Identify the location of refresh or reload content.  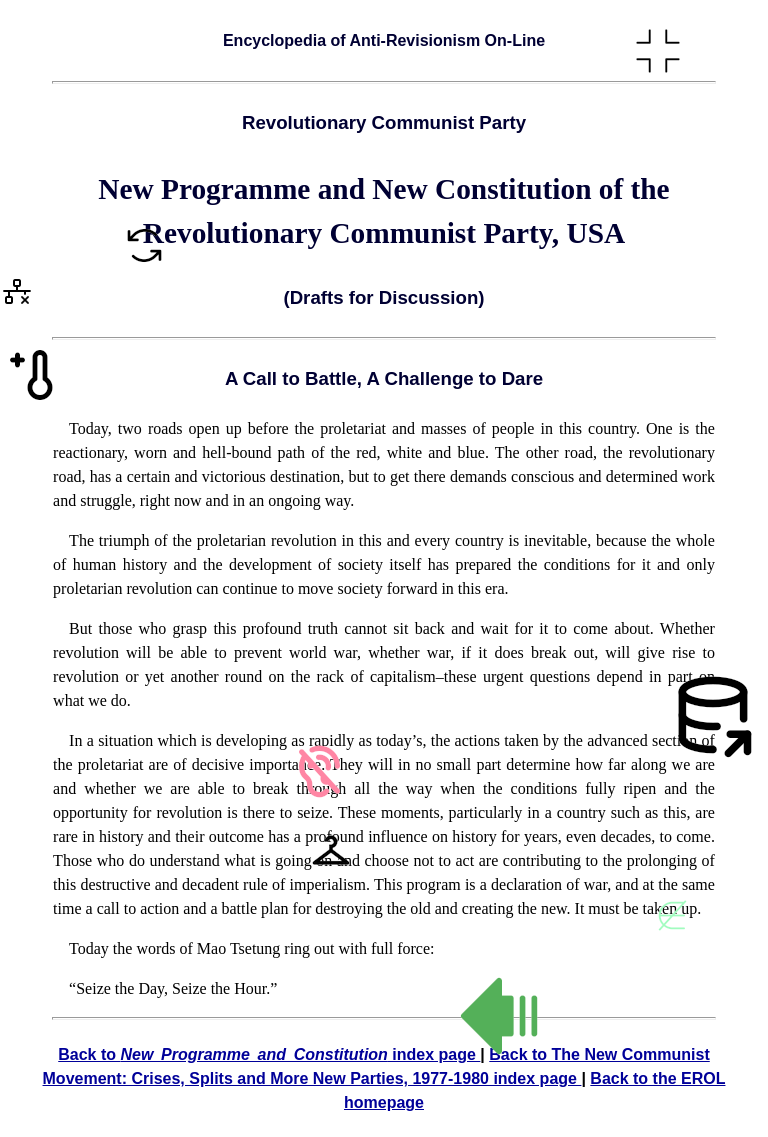
(144, 245).